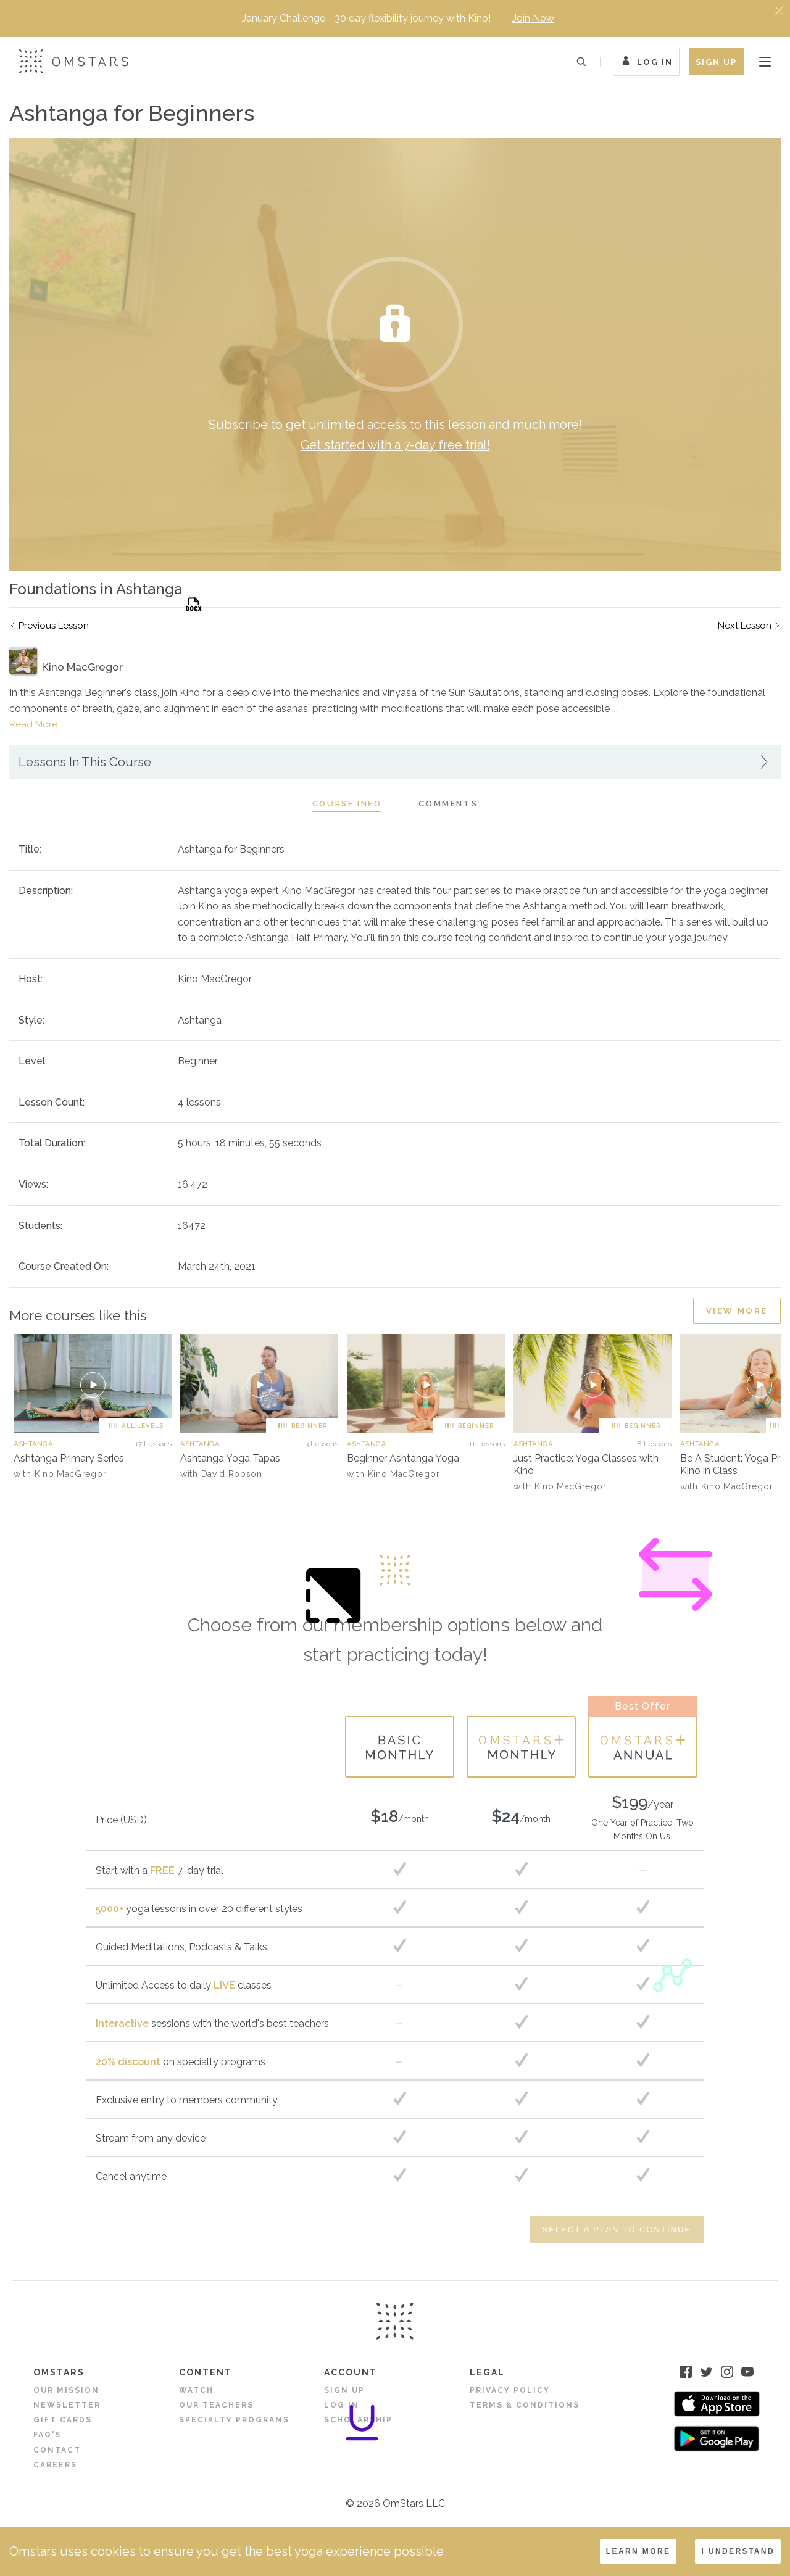  What do you see at coordinates (675, 1574) in the screenshot?
I see `swap or exchange items` at bounding box center [675, 1574].